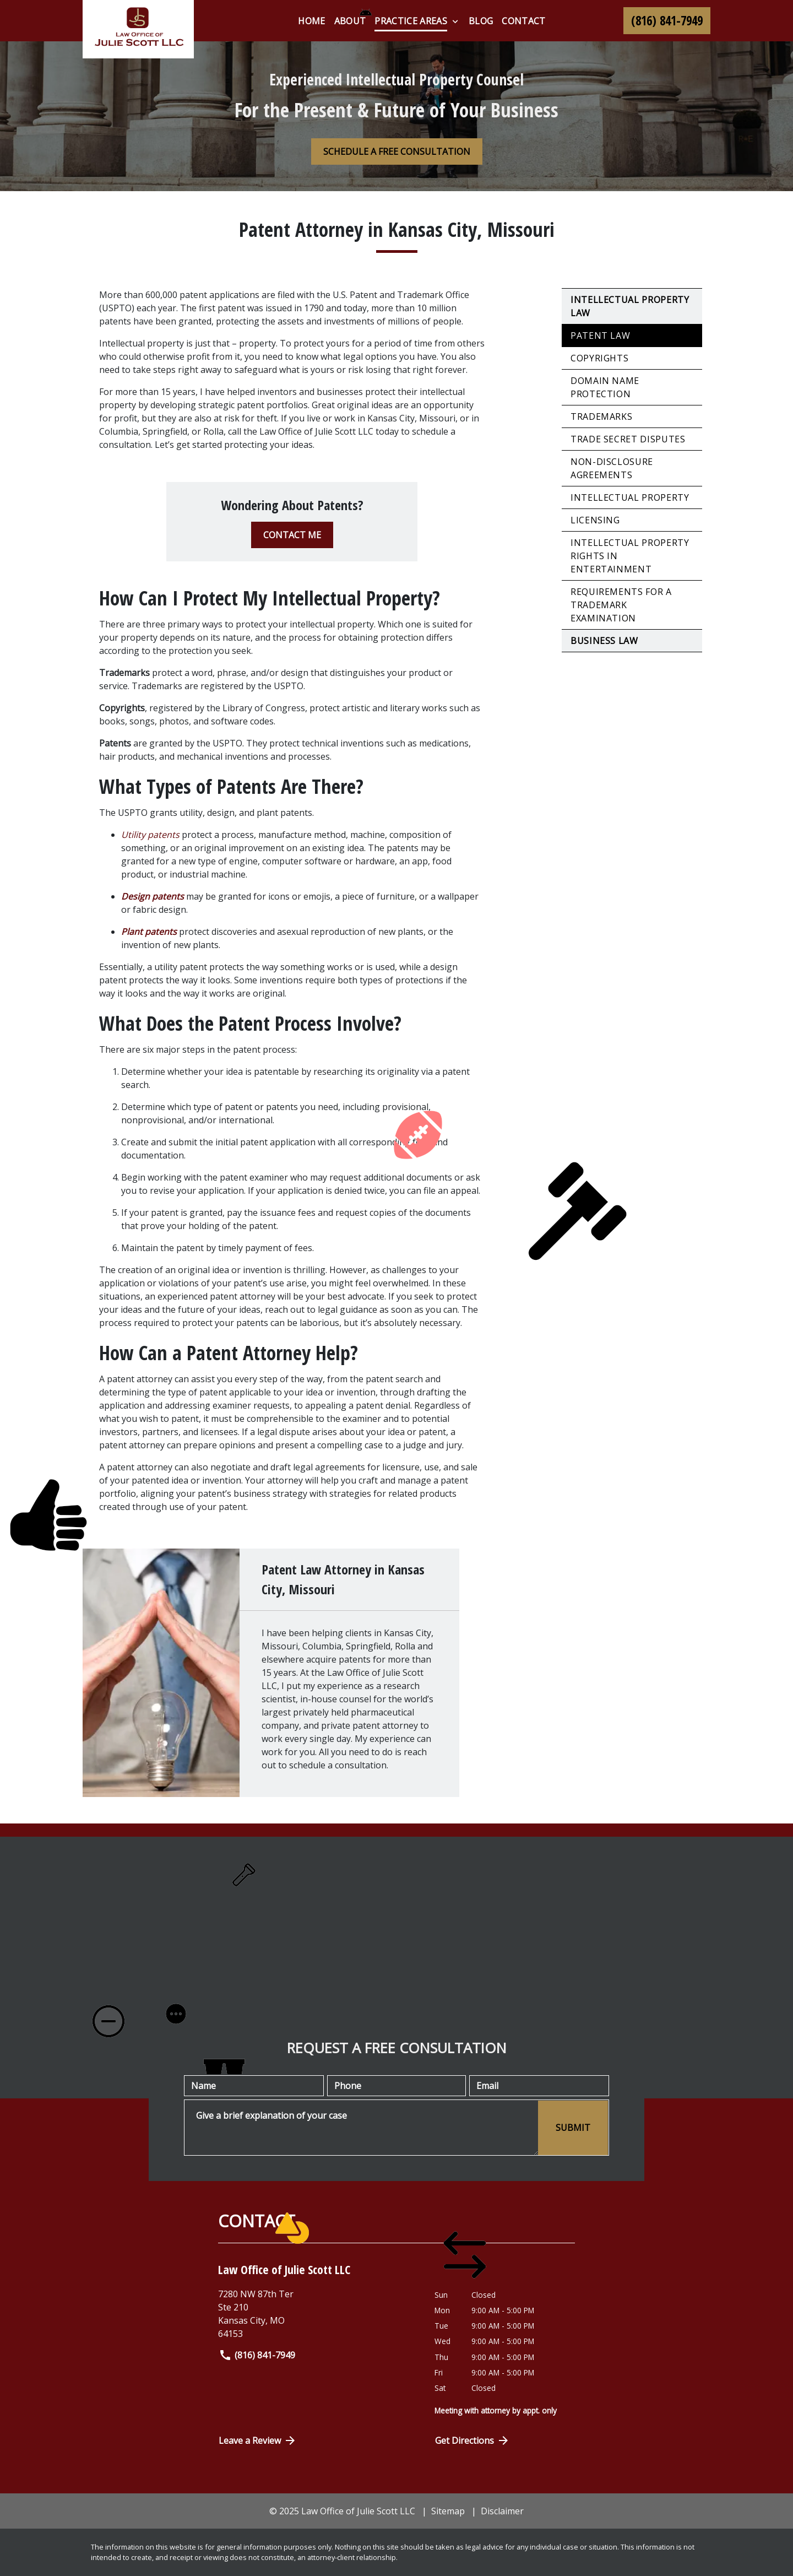 This screenshot has width=793, height=2576. What do you see at coordinates (418, 1135) in the screenshot?
I see `view sports scores or updates` at bounding box center [418, 1135].